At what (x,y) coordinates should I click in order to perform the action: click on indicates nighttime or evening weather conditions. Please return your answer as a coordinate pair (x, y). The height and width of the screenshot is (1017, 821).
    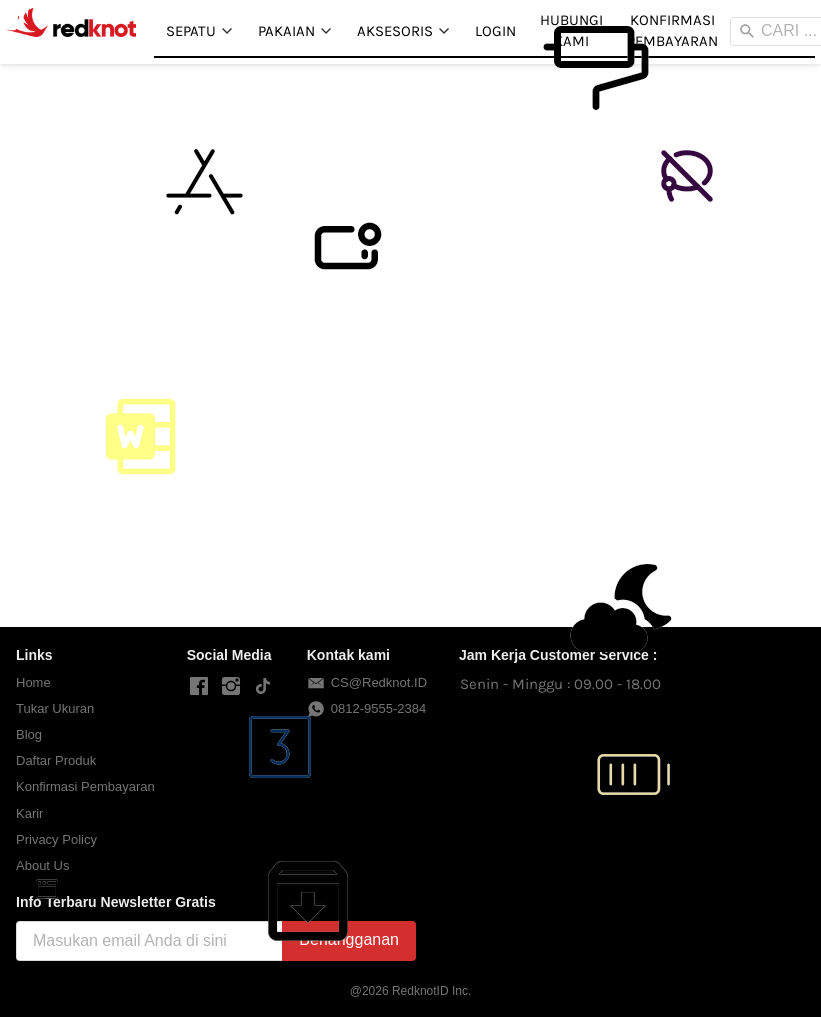
    Looking at the image, I should click on (620, 608).